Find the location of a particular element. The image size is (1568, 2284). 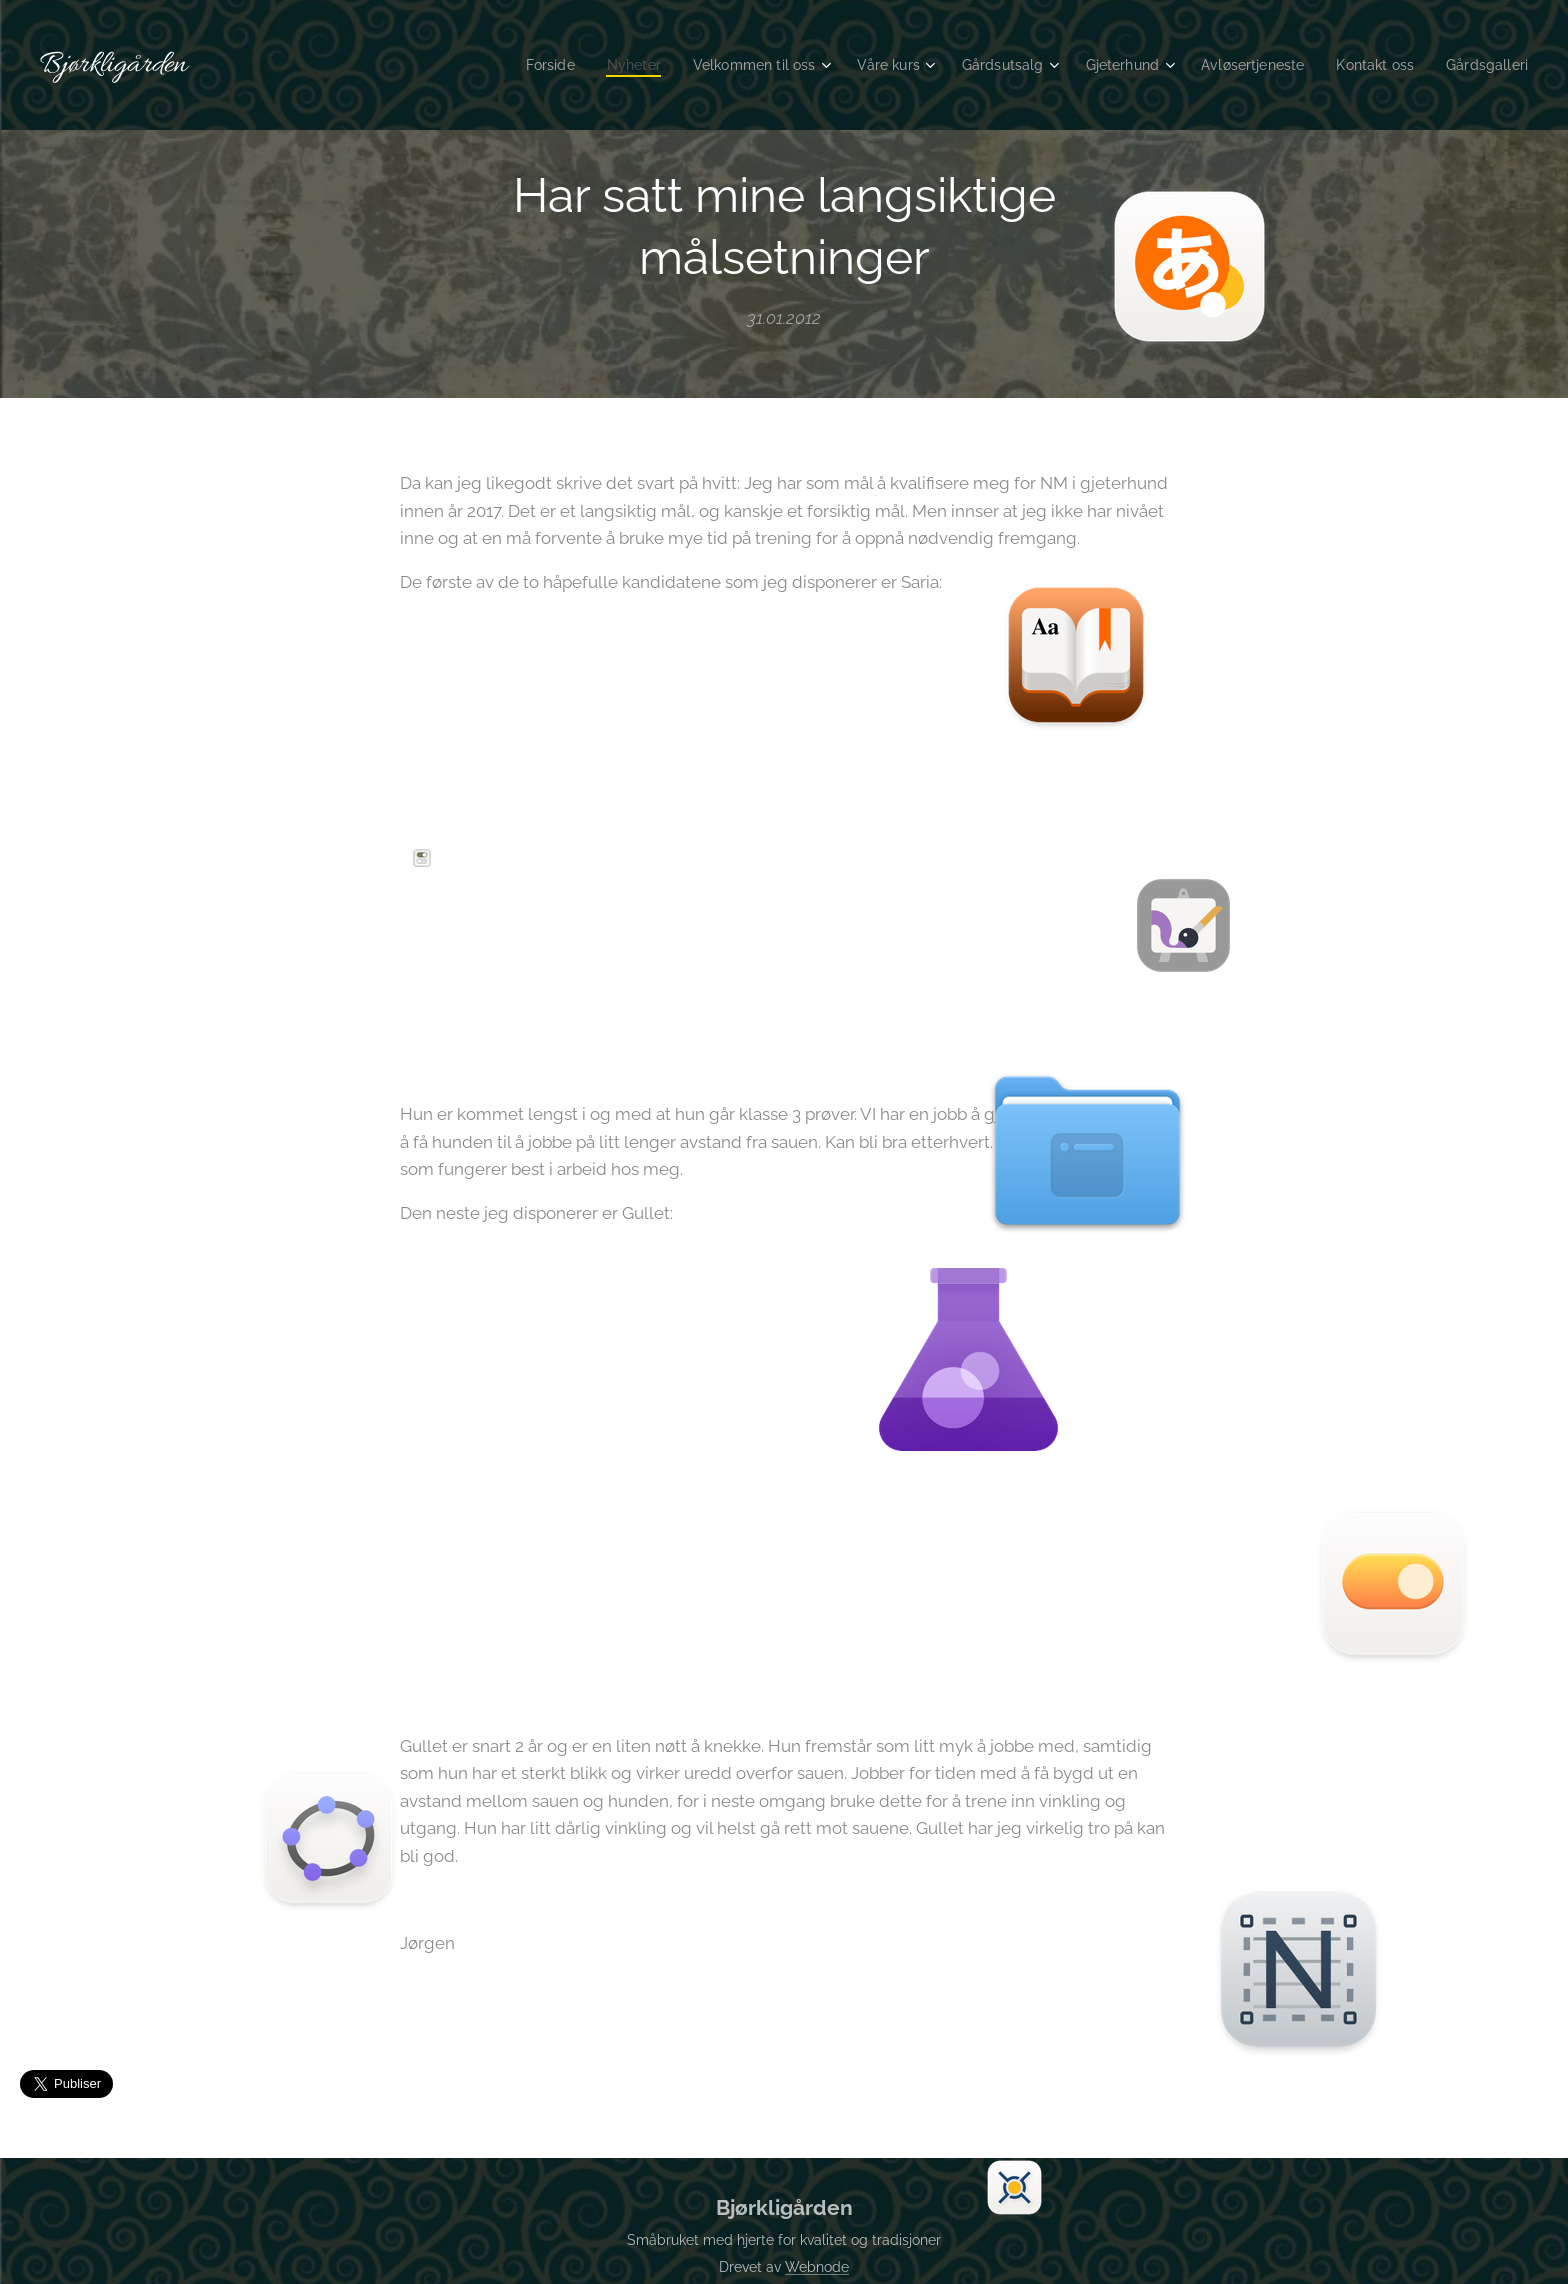

open web design projects folder is located at coordinates (1087, 1150).